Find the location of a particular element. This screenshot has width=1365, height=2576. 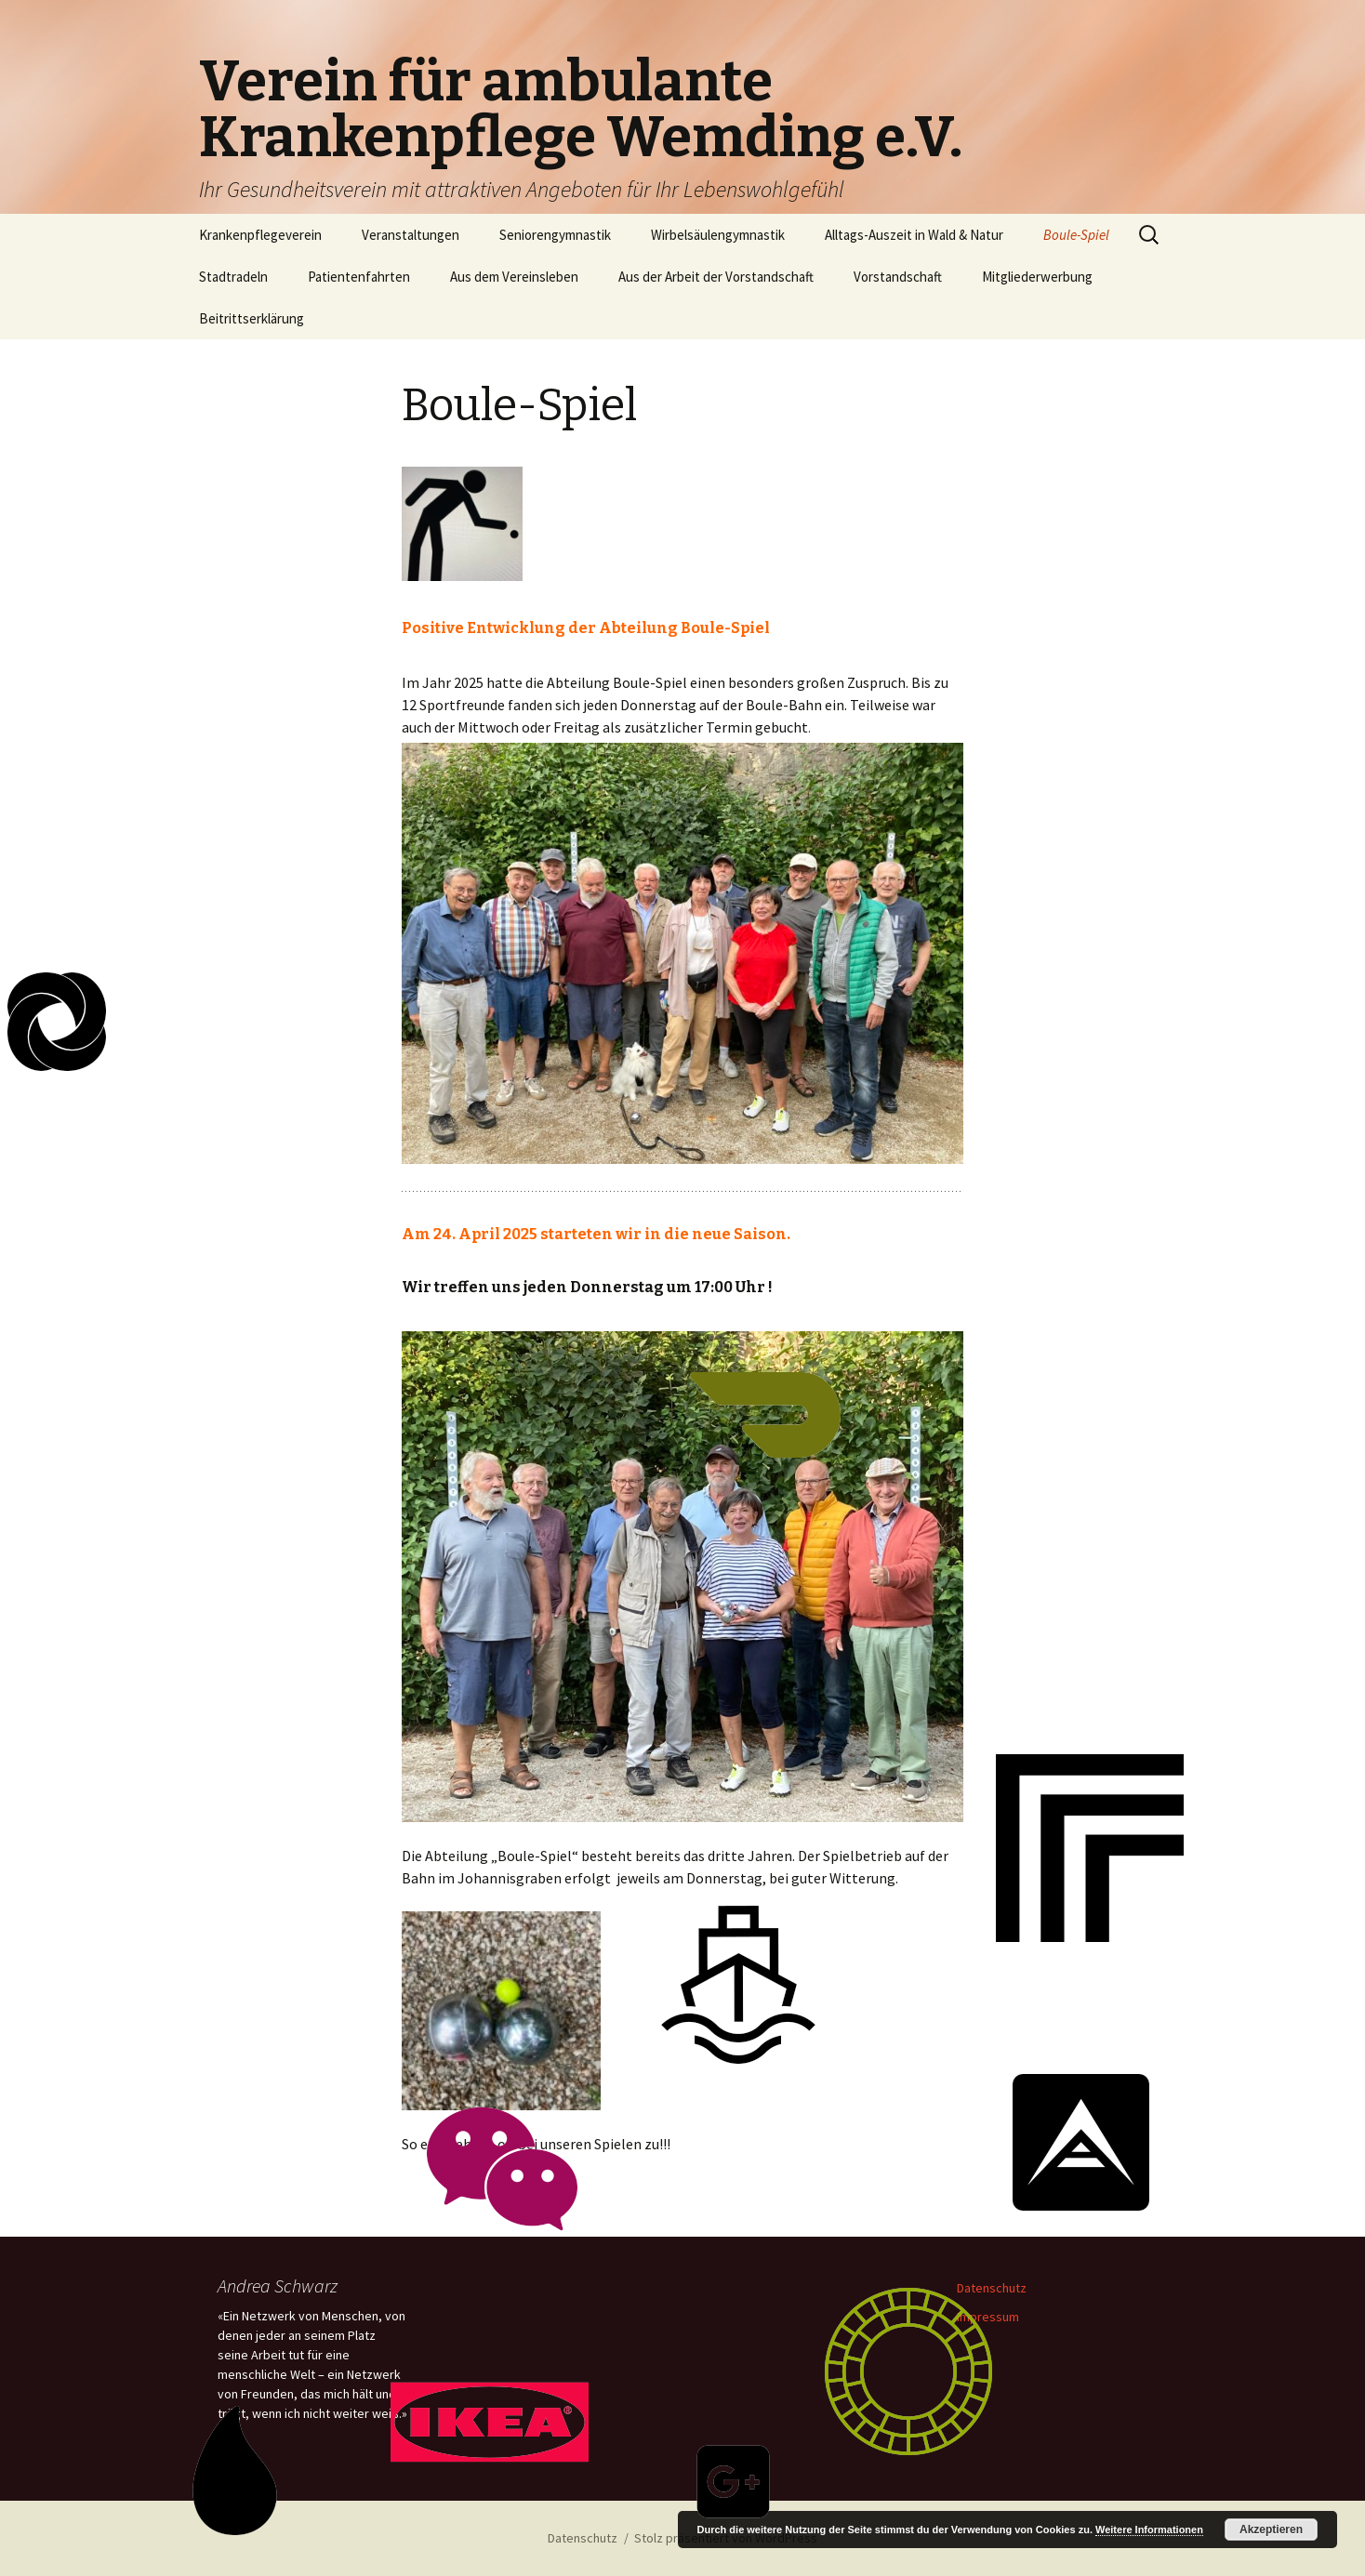

open ShareX screen capture application is located at coordinates (57, 1022).